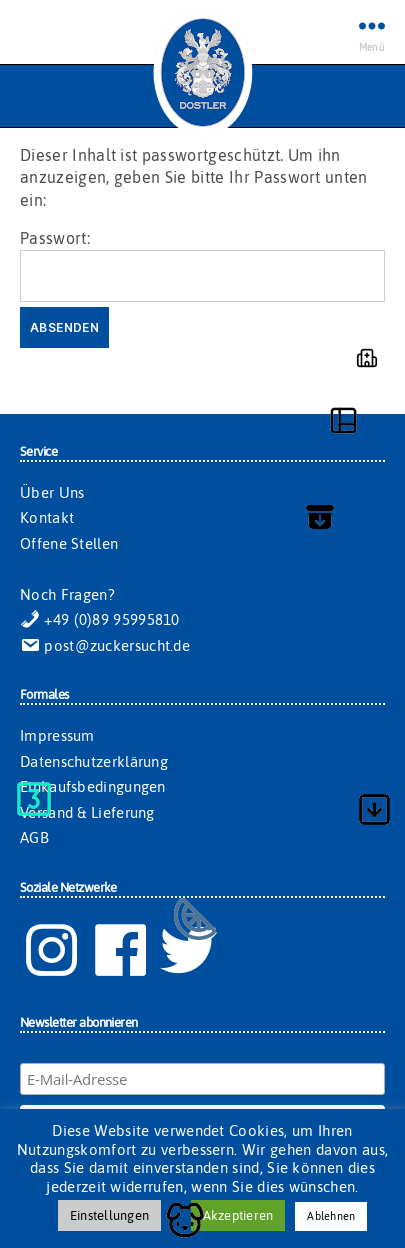 This screenshot has height=1248, width=405. What do you see at coordinates (320, 517) in the screenshot?
I see `archive or store an item` at bounding box center [320, 517].